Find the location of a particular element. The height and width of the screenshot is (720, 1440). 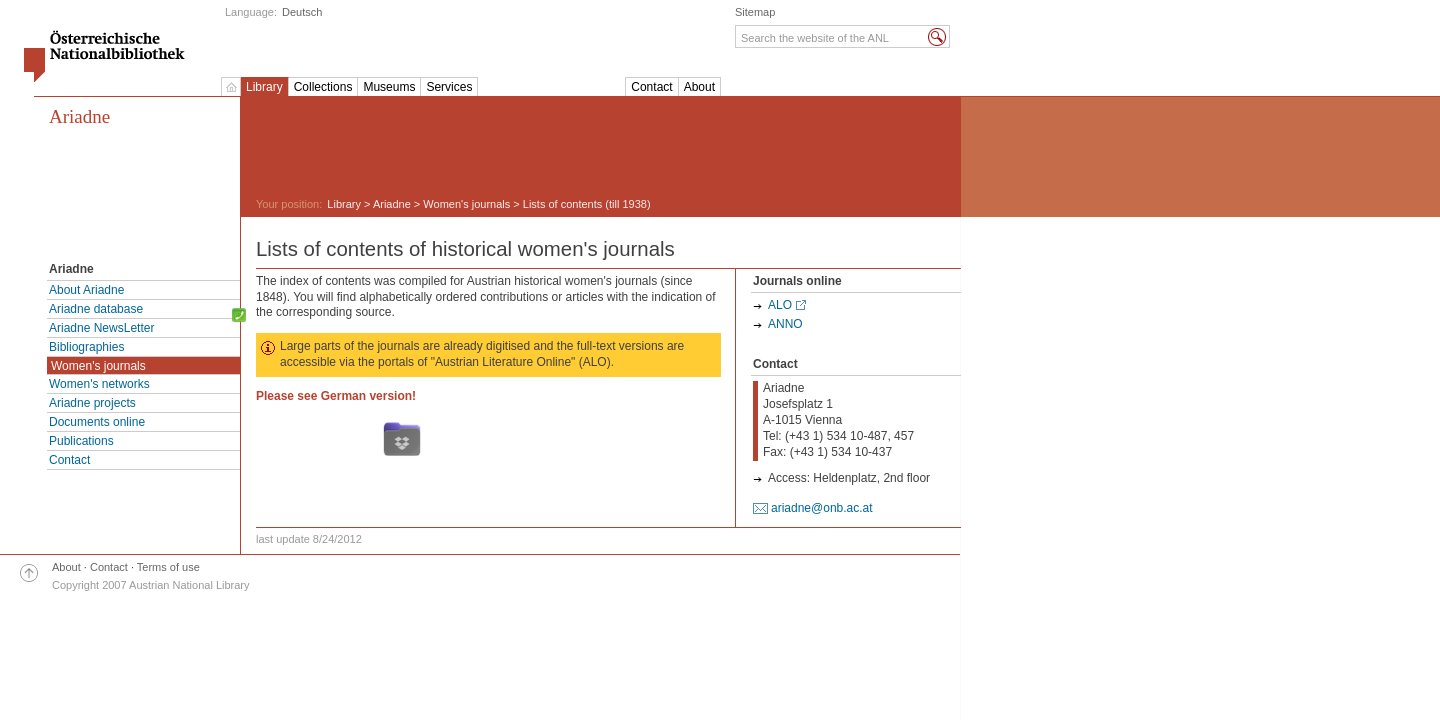

open the phone calls app is located at coordinates (239, 315).